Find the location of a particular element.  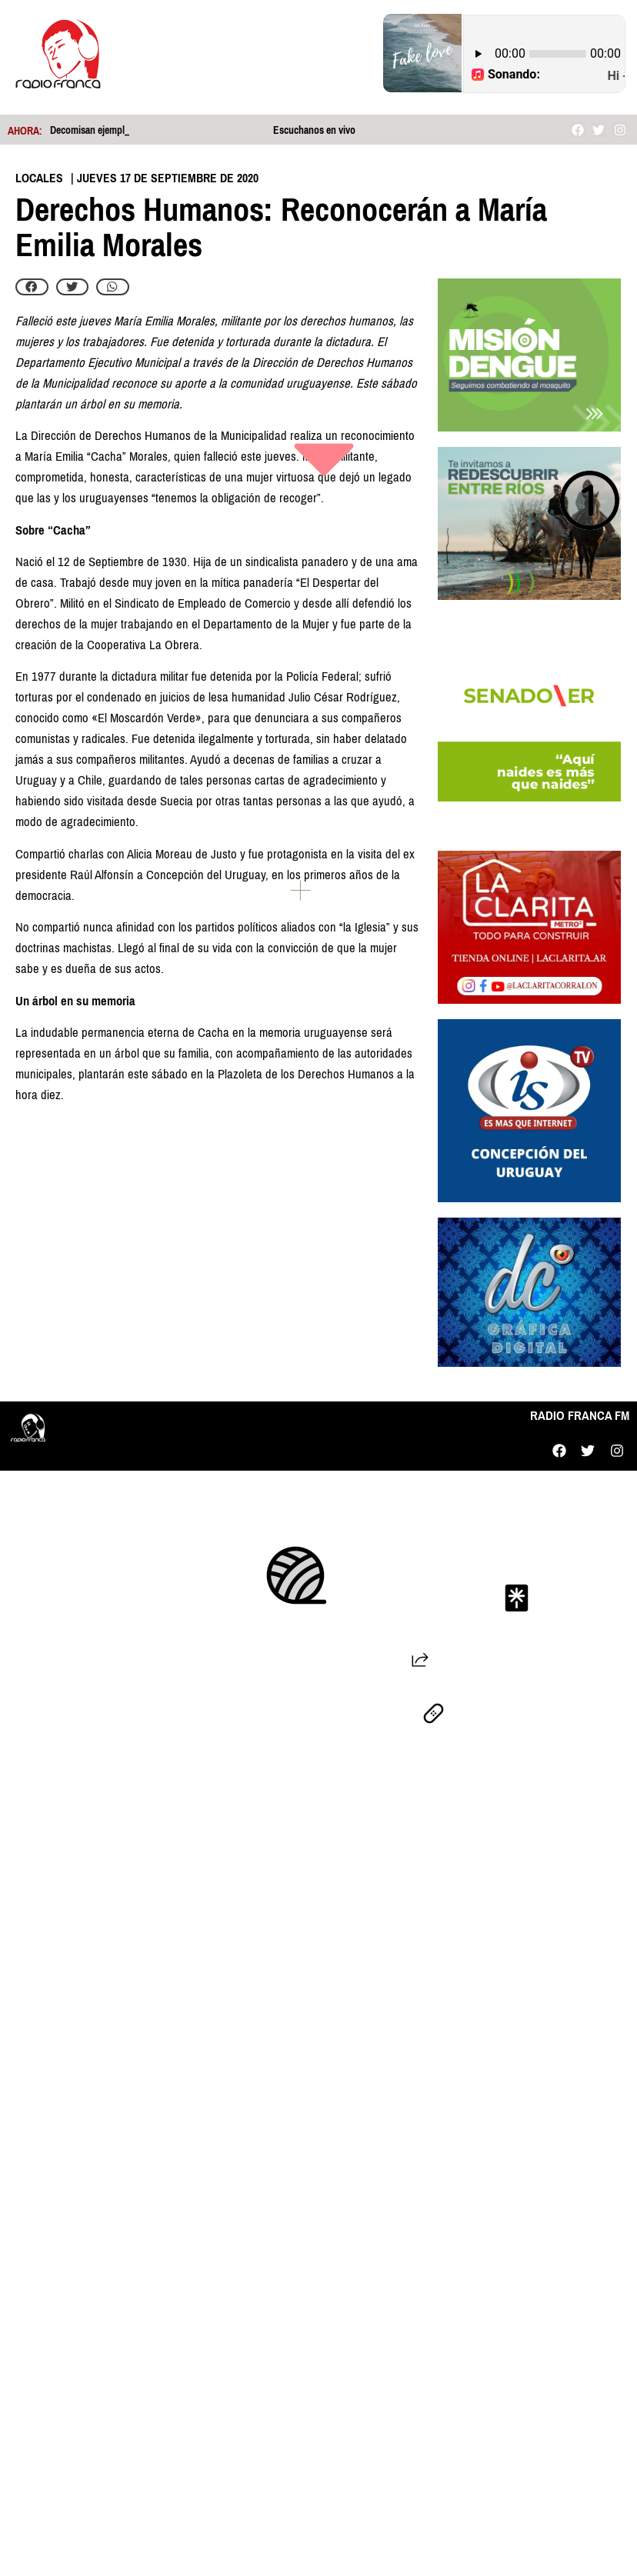

add a new item is located at coordinates (300, 890).